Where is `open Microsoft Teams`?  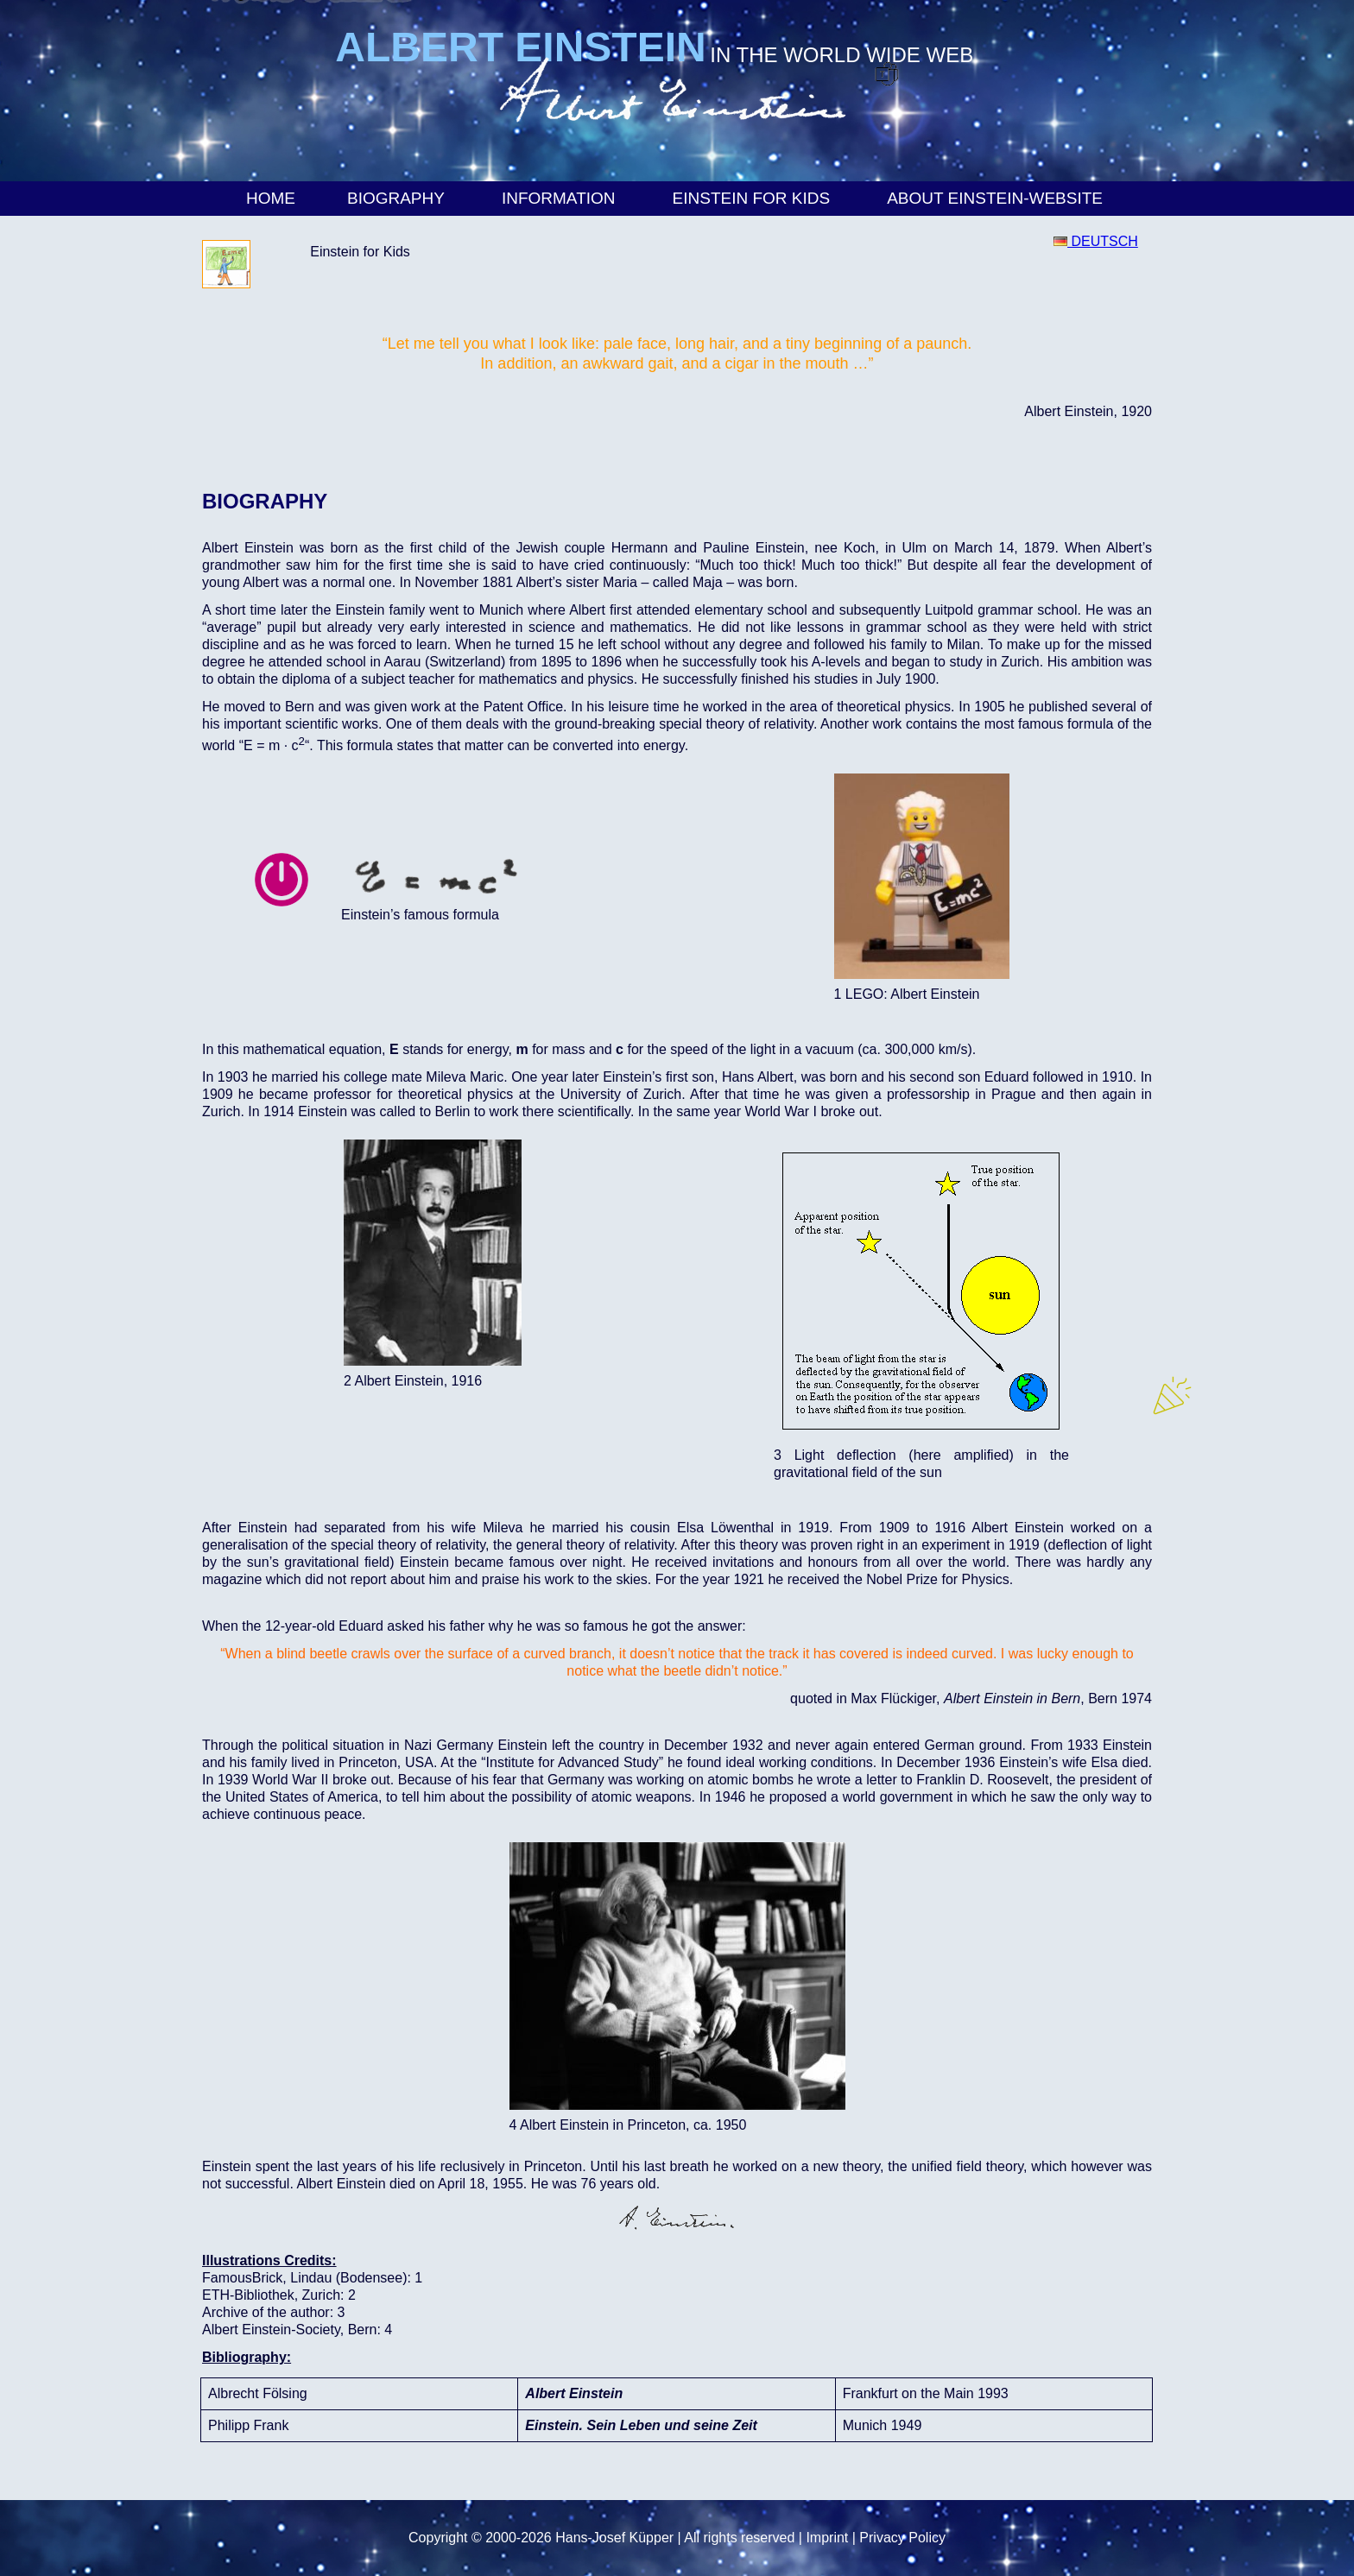 open Microsoft Teams is located at coordinates (887, 74).